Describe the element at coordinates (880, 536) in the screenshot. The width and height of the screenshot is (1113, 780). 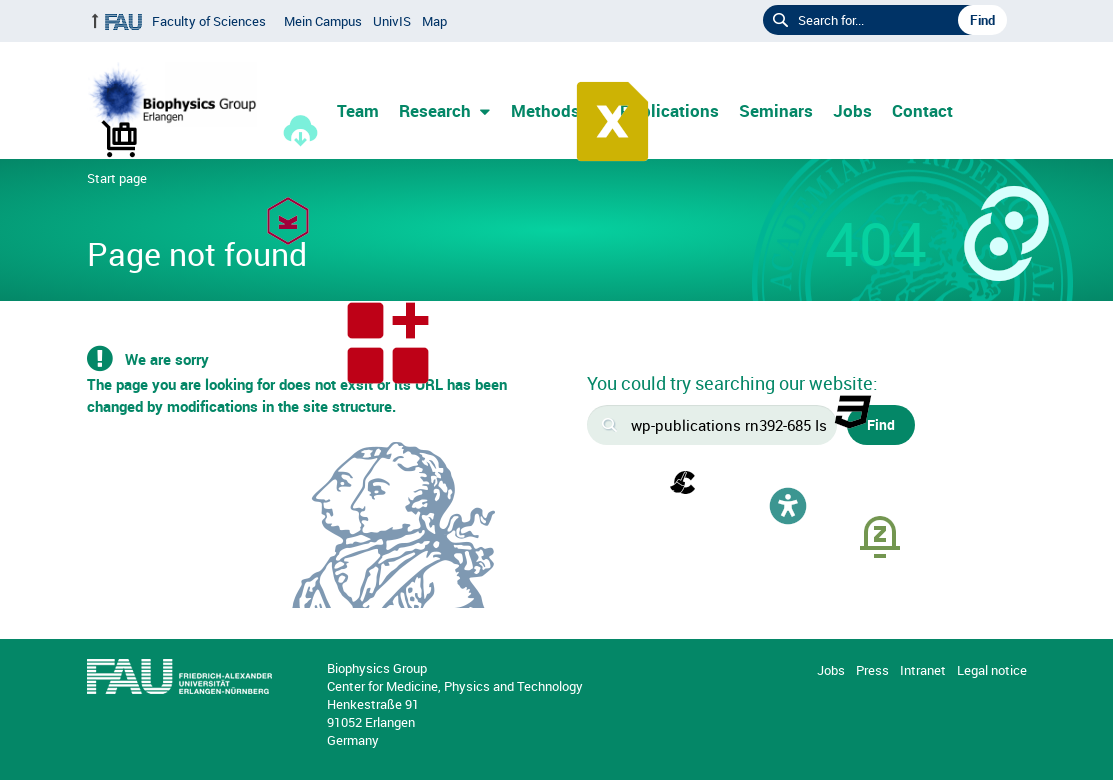
I see `snooze notifications temporarily` at that location.